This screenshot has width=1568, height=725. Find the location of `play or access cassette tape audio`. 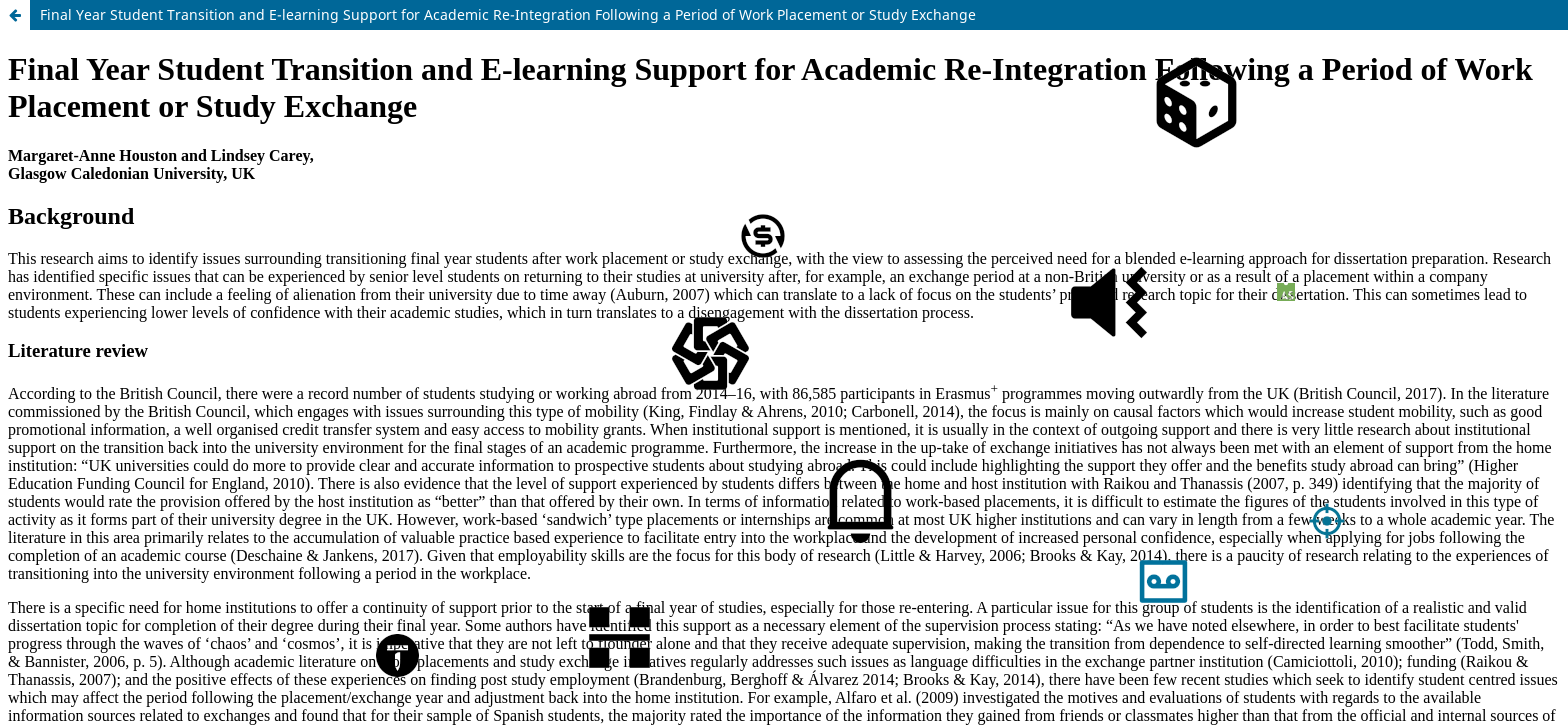

play or access cassette tape audio is located at coordinates (1163, 581).